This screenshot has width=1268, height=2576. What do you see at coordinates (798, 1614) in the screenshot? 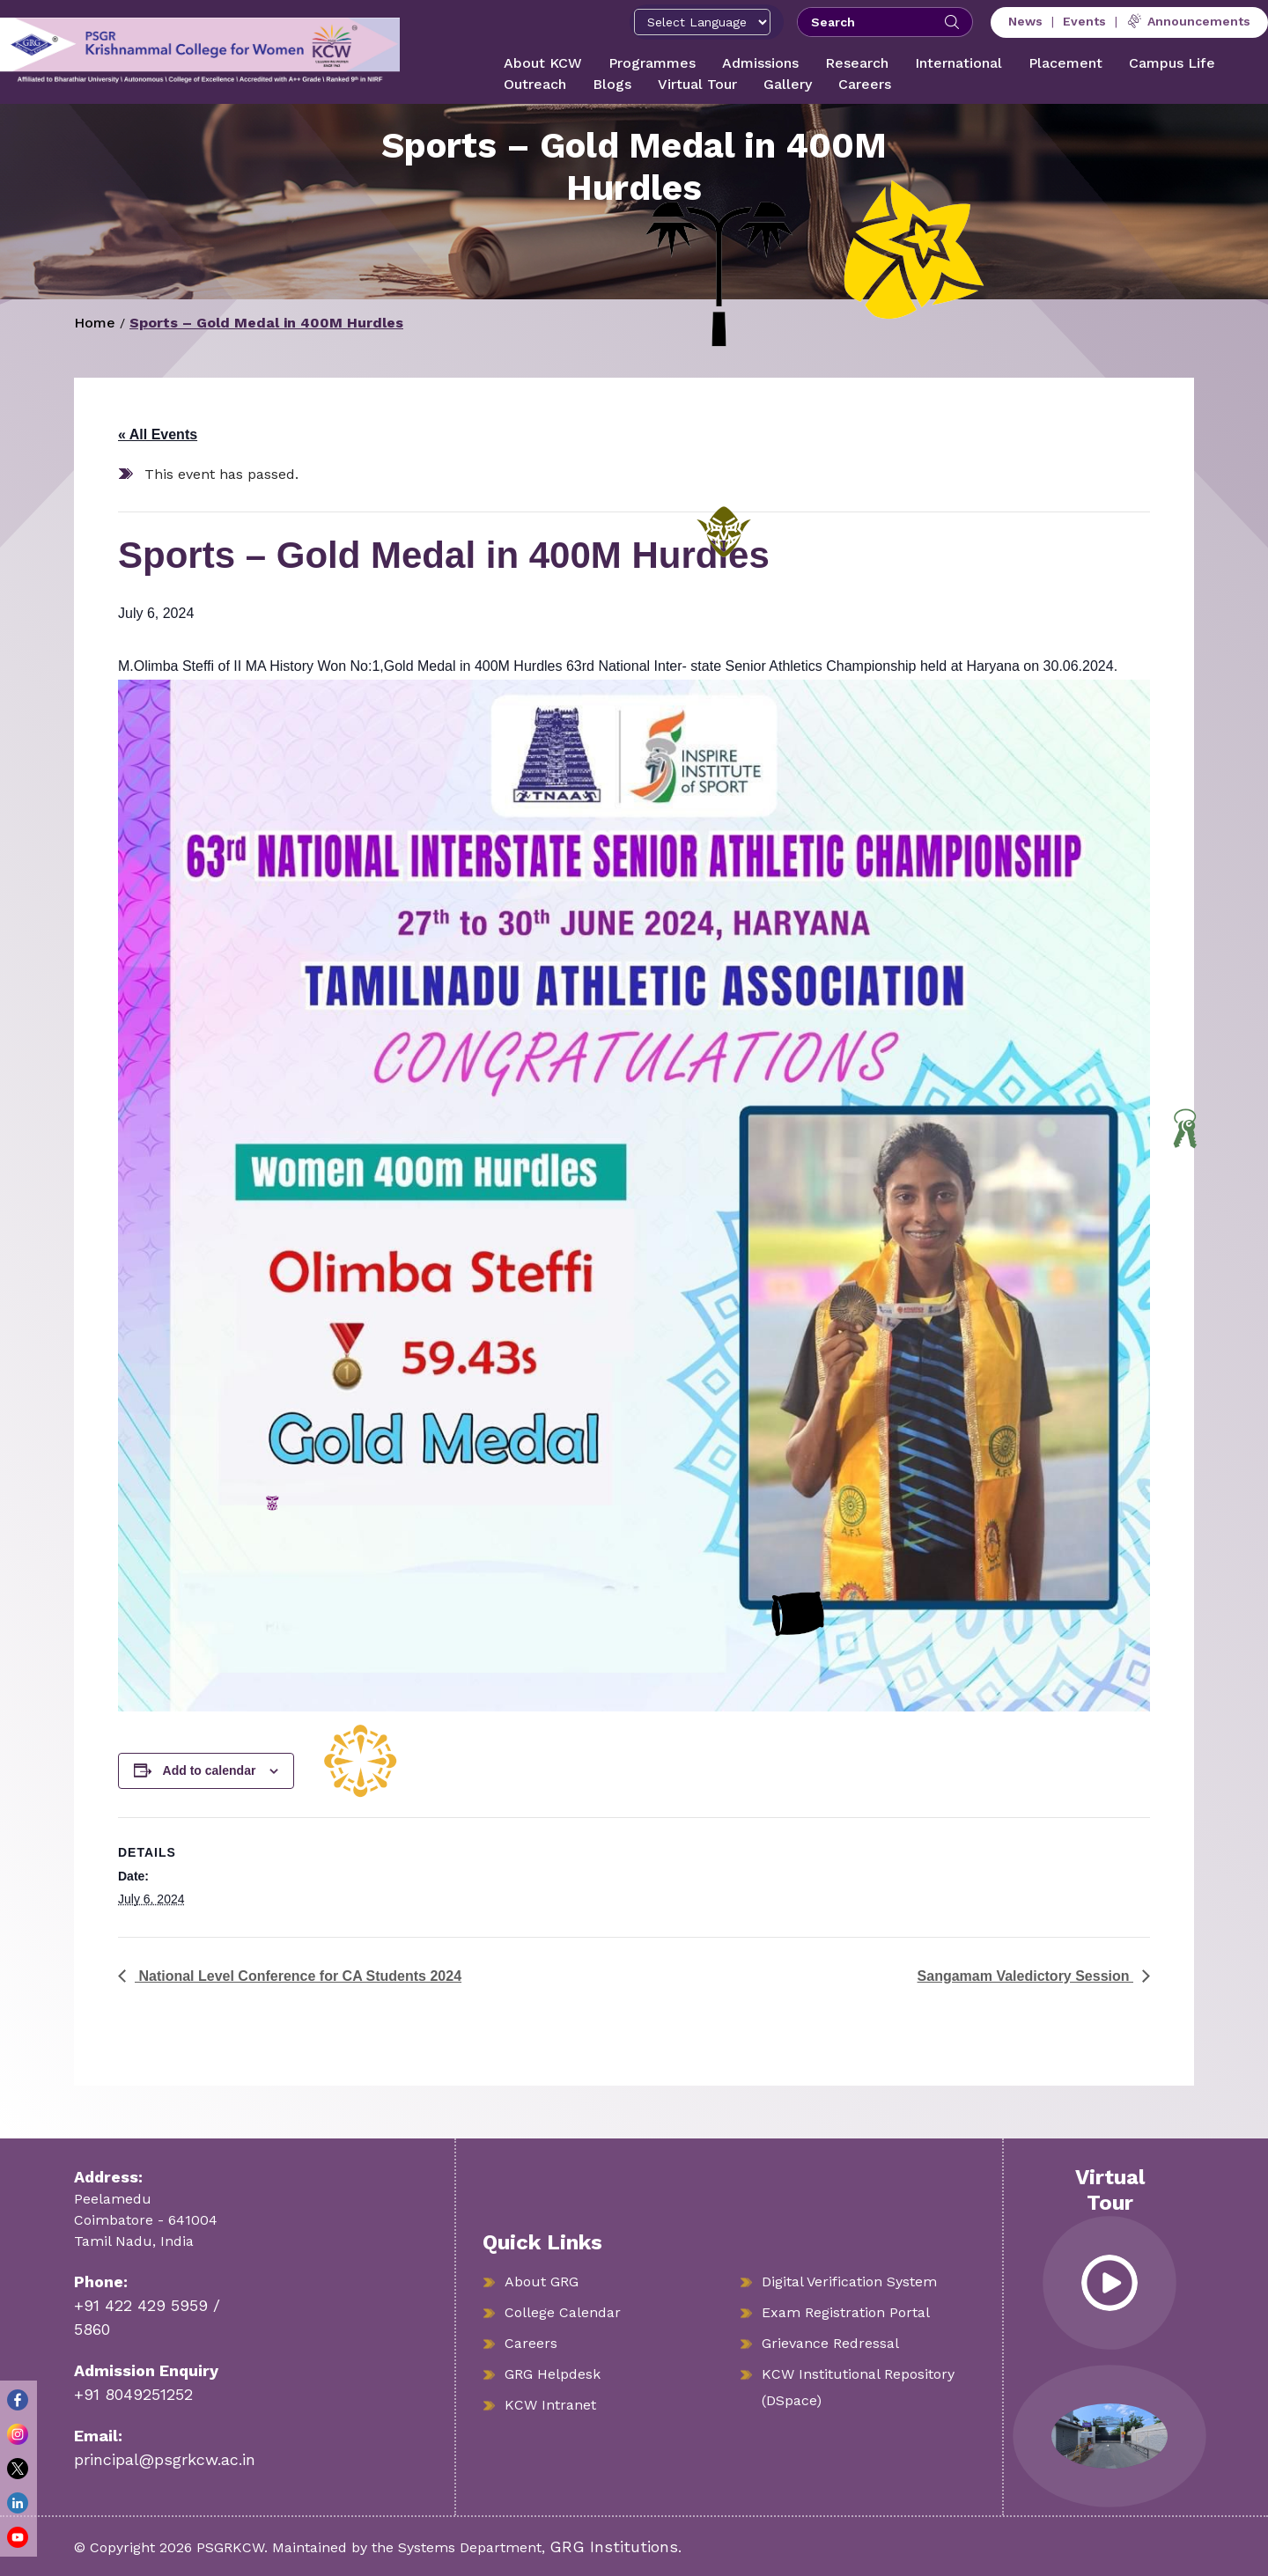
I see `indicates sleep mode or rest state` at bounding box center [798, 1614].